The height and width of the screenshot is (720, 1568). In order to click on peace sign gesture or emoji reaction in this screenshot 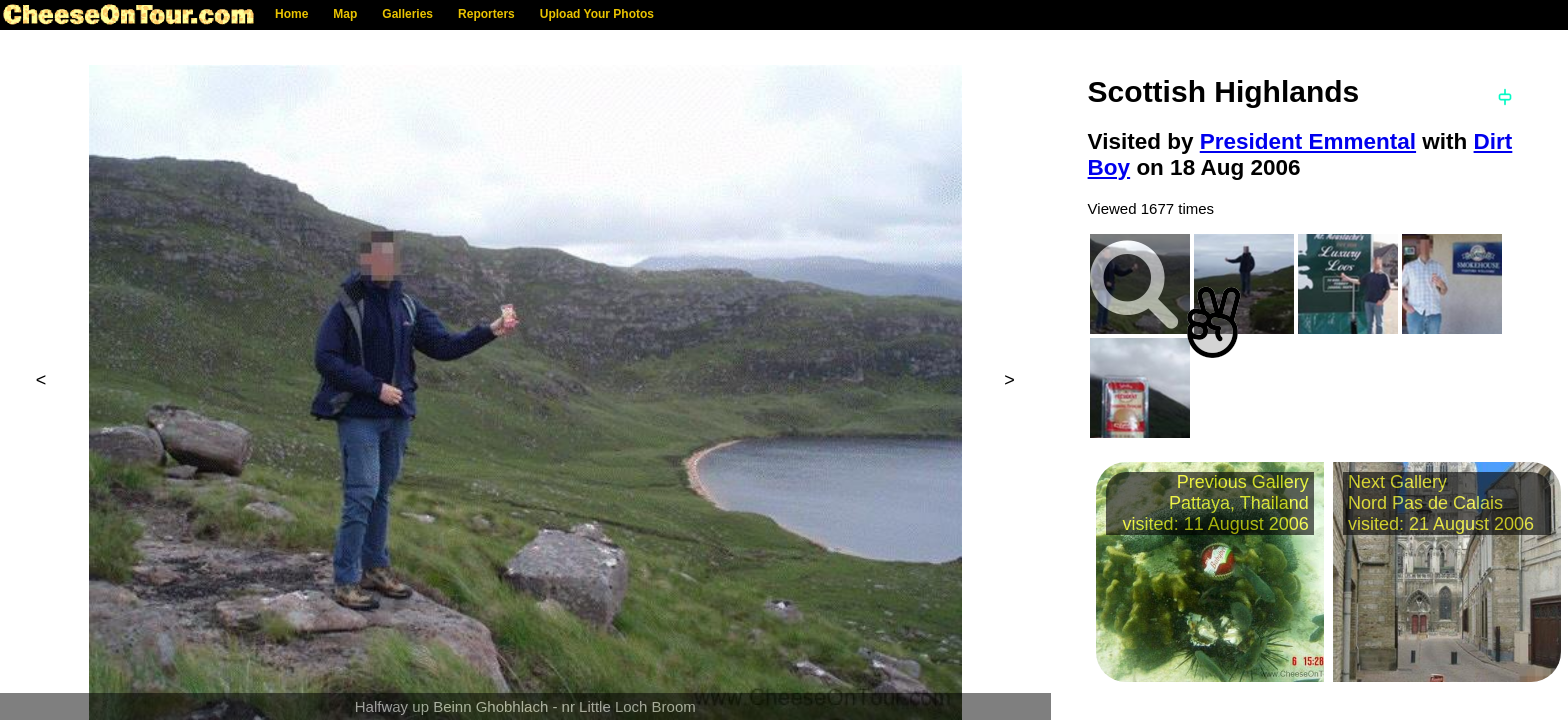, I will do `click(1212, 322)`.